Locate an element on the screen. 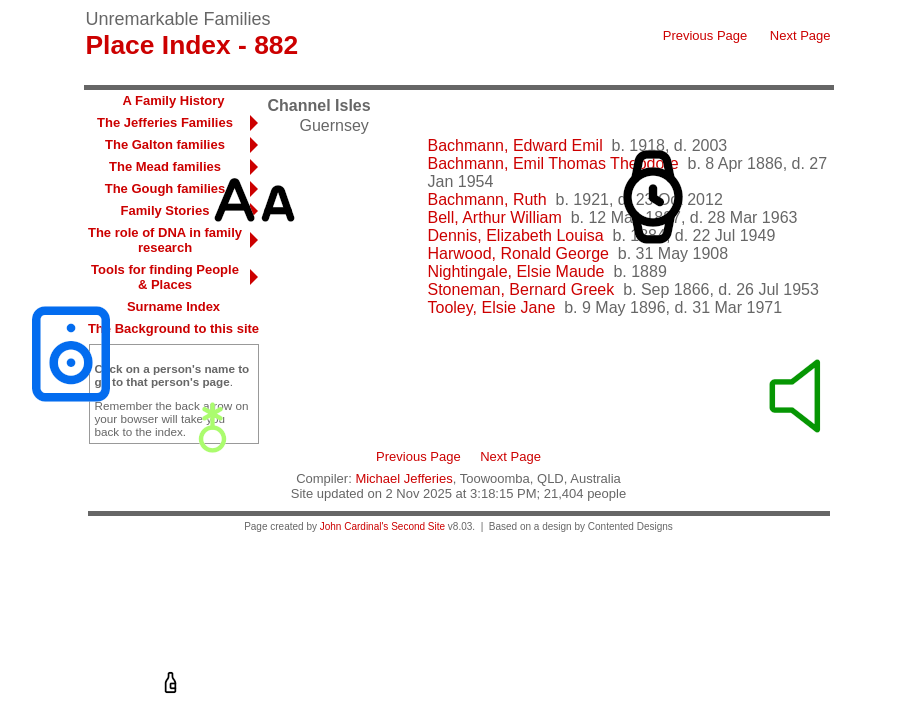 The height and width of the screenshot is (720, 917). adjust text size settings is located at coordinates (254, 203).